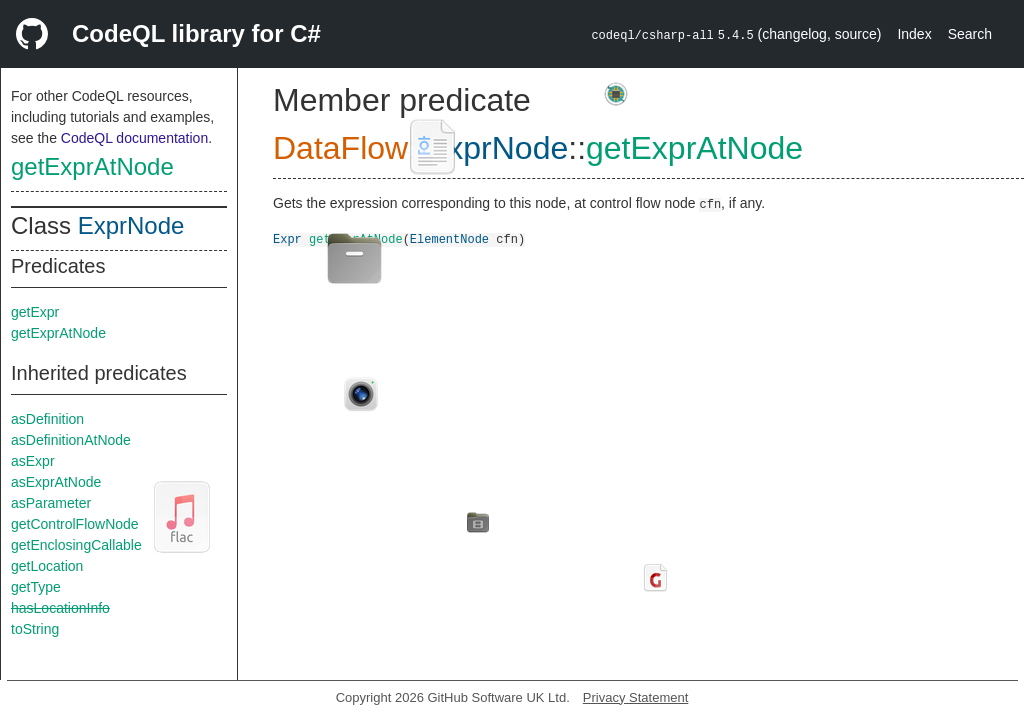 Image resolution: width=1024 pixels, height=720 pixels. I want to click on a G-code file used for CNC or 3D printing instructions, so click(655, 577).